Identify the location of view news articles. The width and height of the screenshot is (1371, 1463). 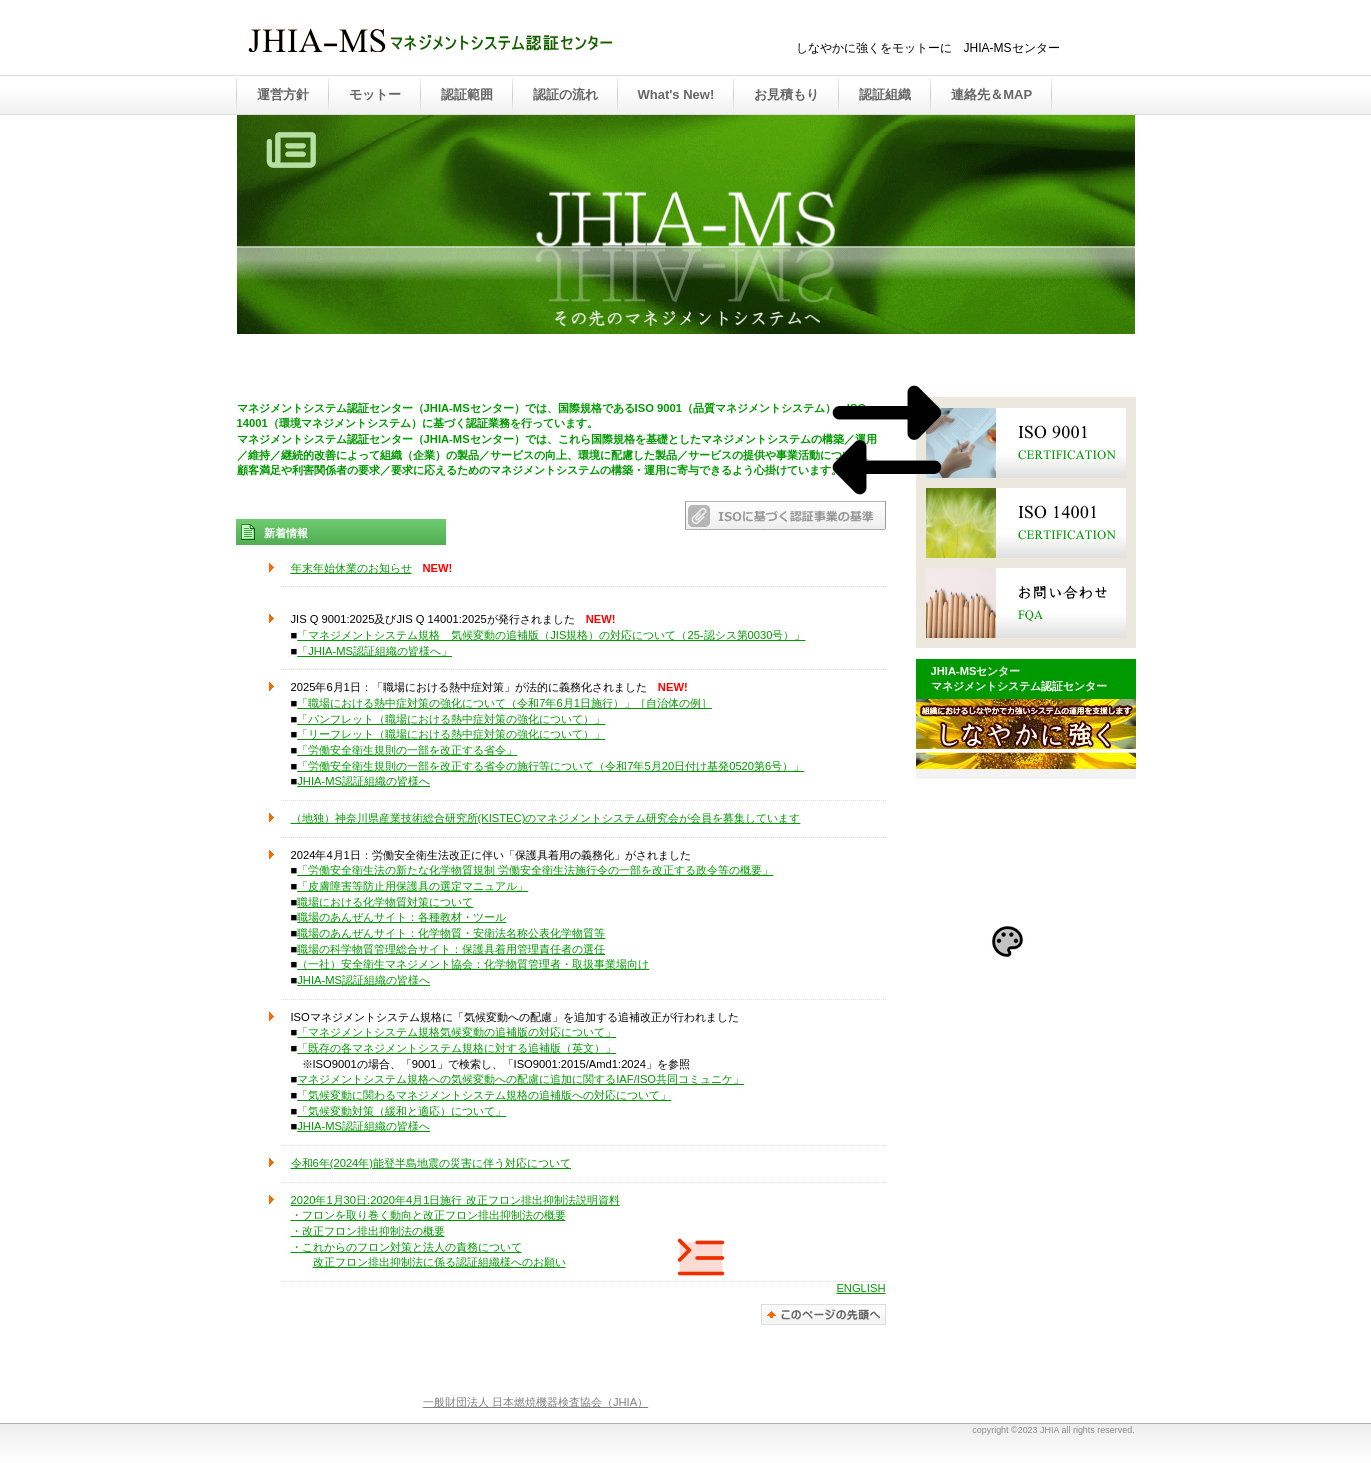
(293, 150).